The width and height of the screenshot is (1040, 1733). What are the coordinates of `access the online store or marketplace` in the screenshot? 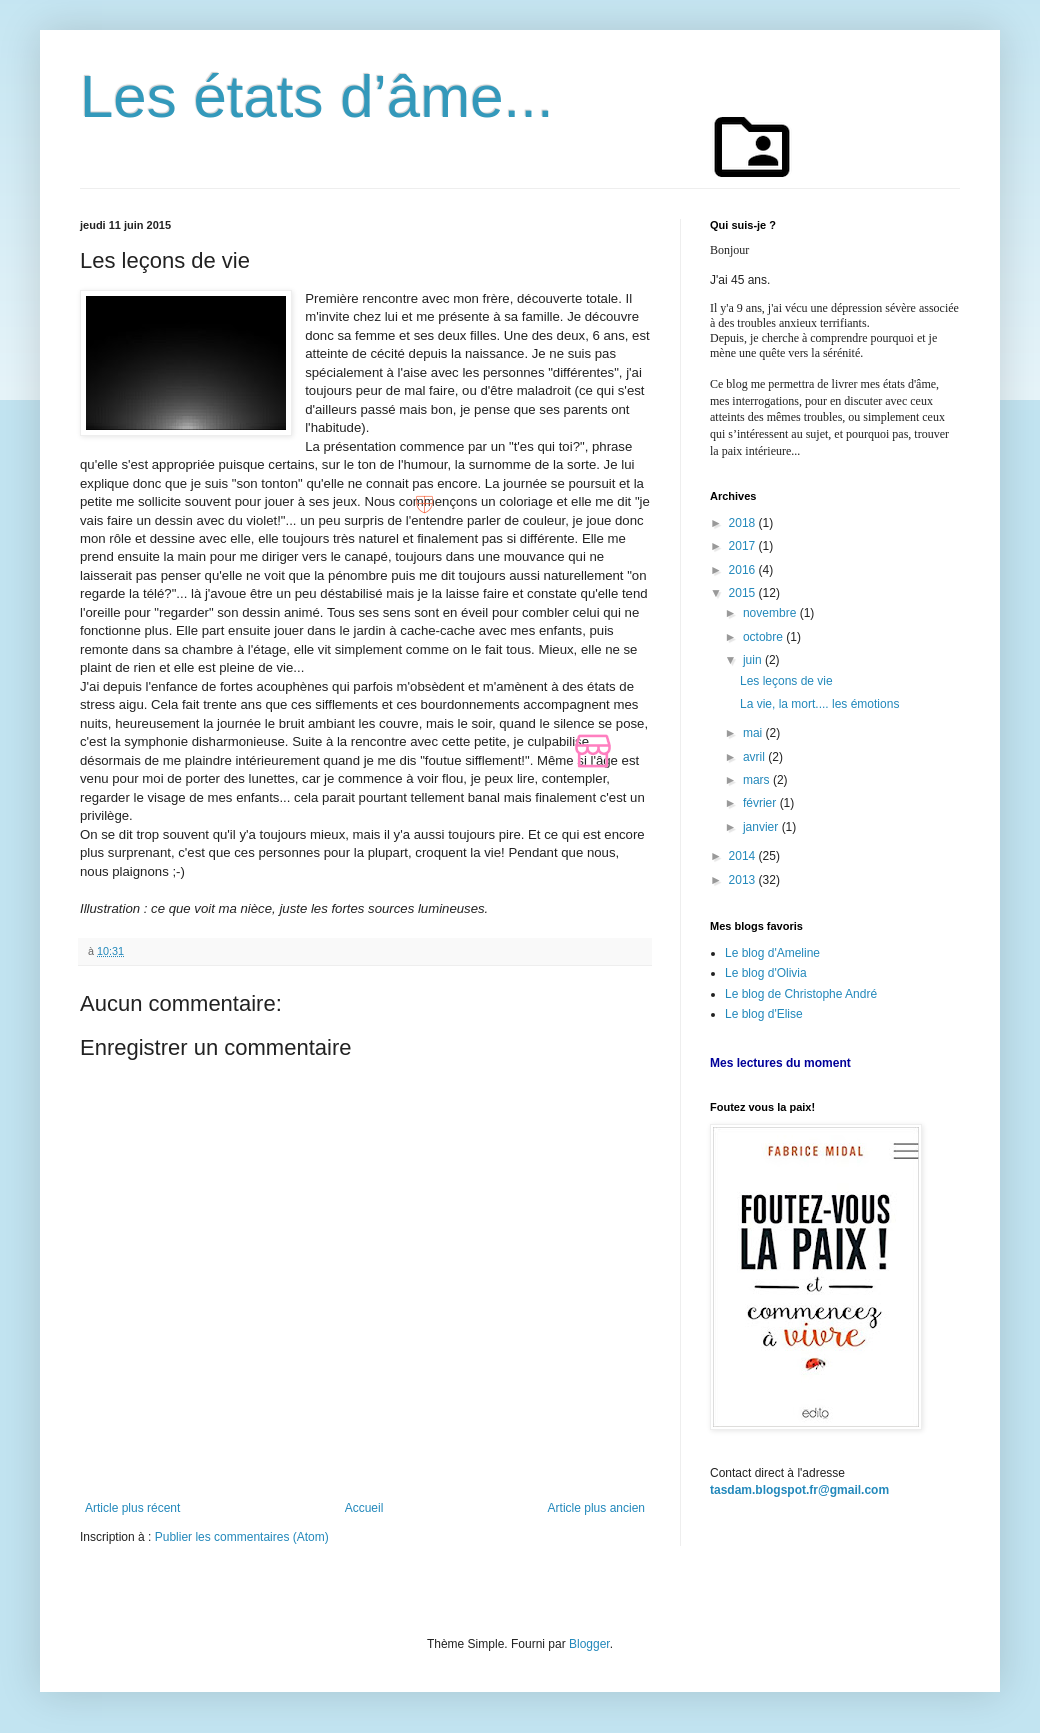 It's located at (593, 751).